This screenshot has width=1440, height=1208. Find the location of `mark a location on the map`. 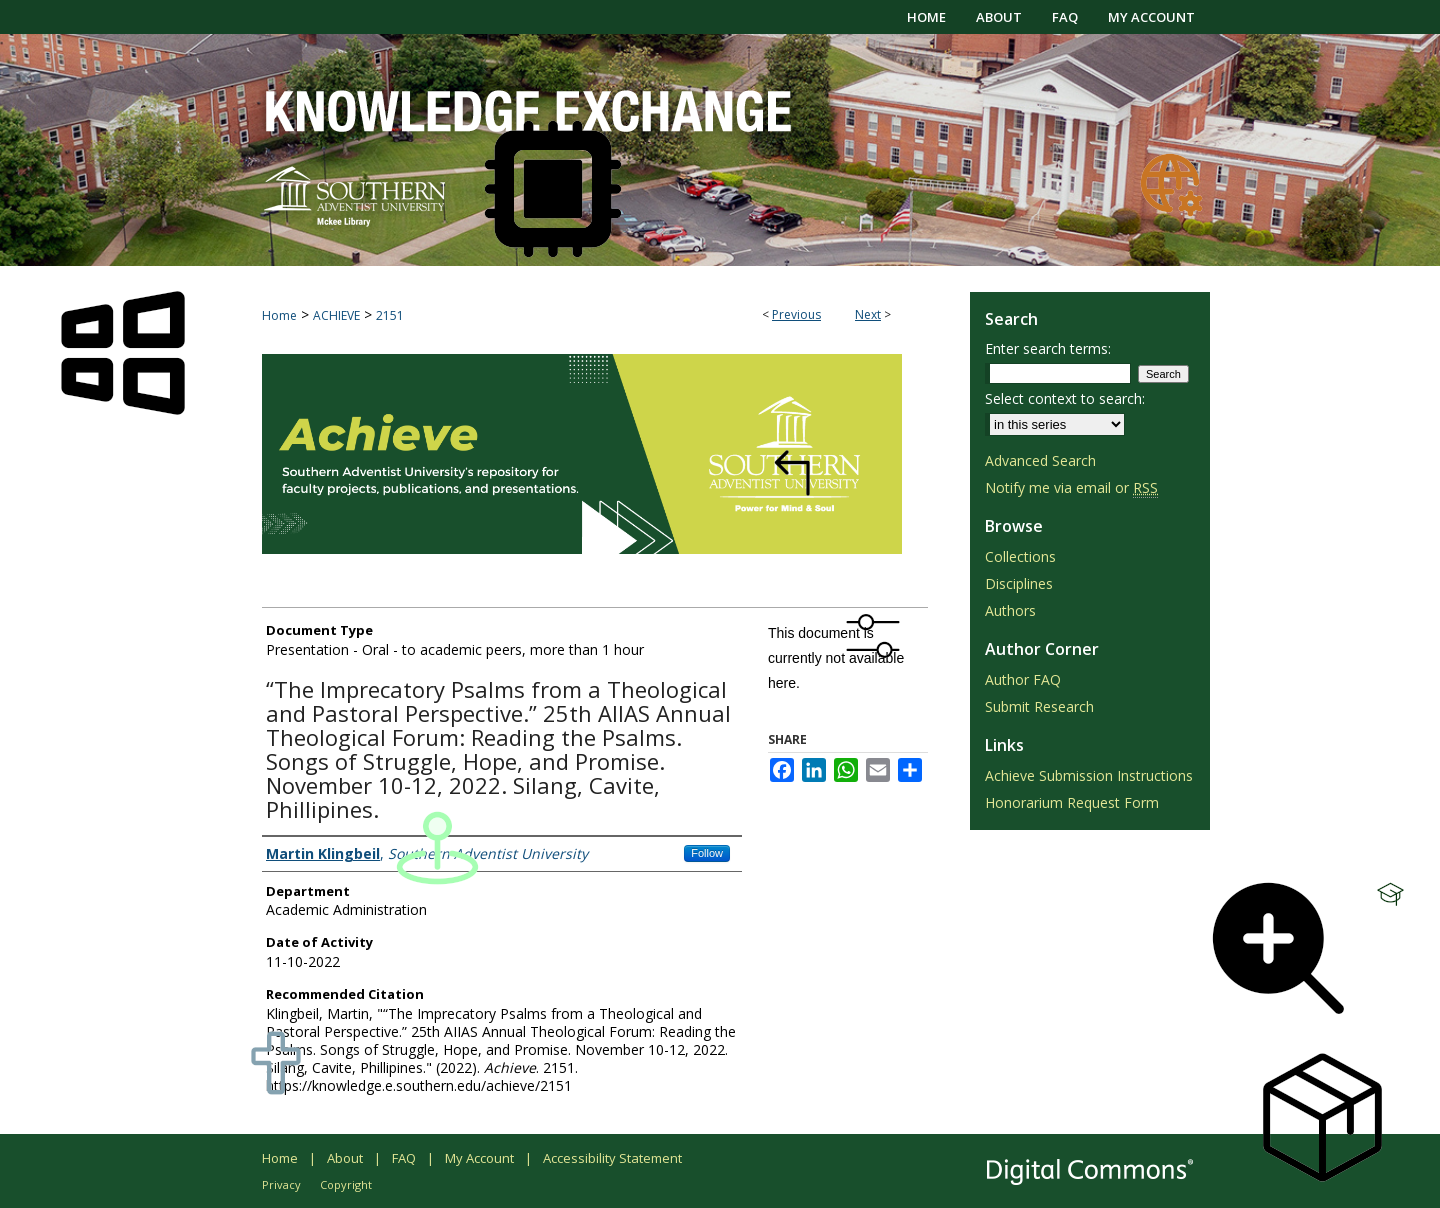

mark a location on the map is located at coordinates (437, 849).